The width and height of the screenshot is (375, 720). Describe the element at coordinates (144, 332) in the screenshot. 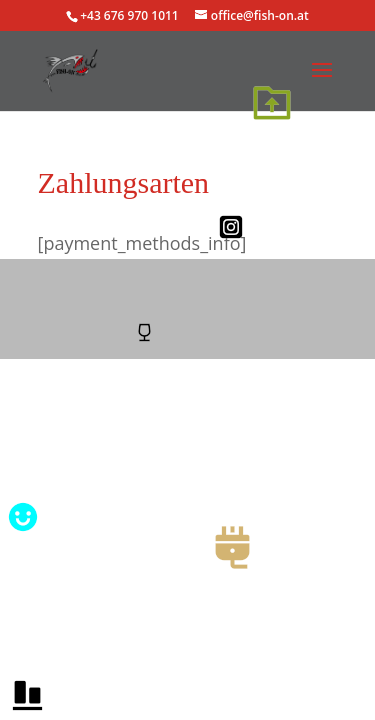

I see `browse wine or beverage menu` at that location.